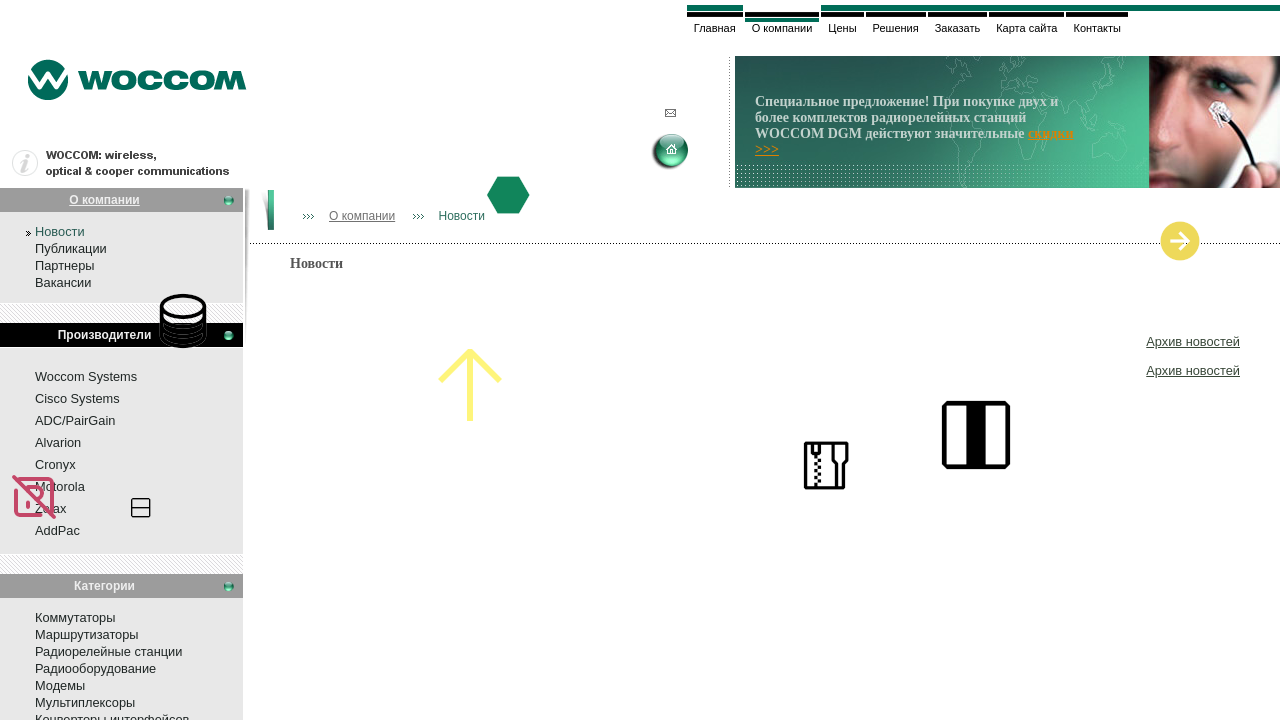  I want to click on empty placeholder icon for spacing or alignment, so click(822, 545).